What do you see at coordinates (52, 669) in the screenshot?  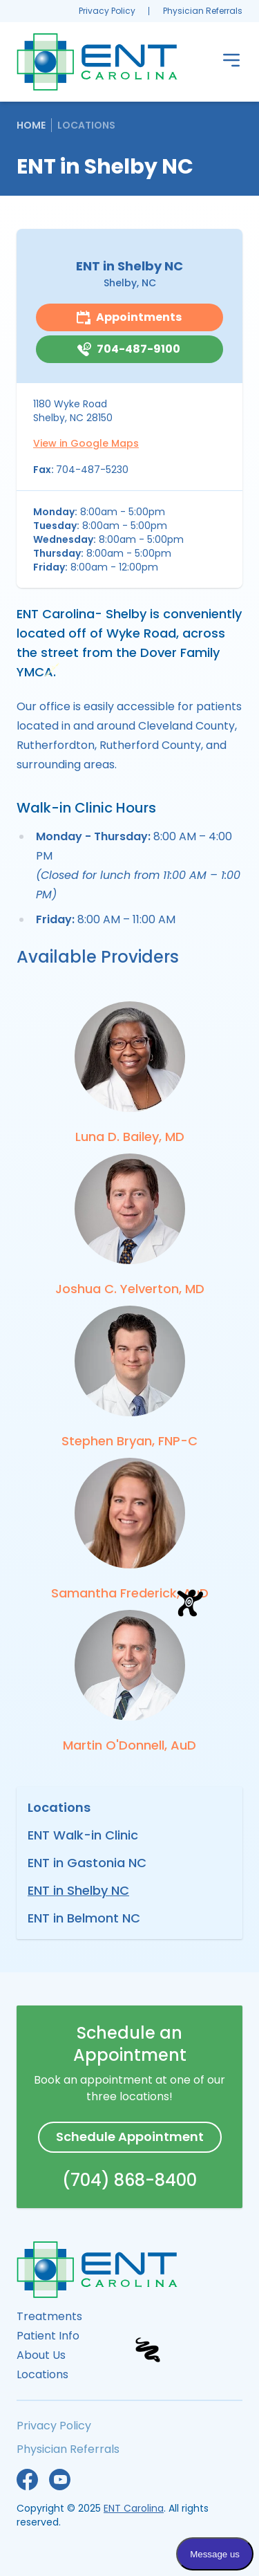 I see `select bassoon instrument` at bounding box center [52, 669].